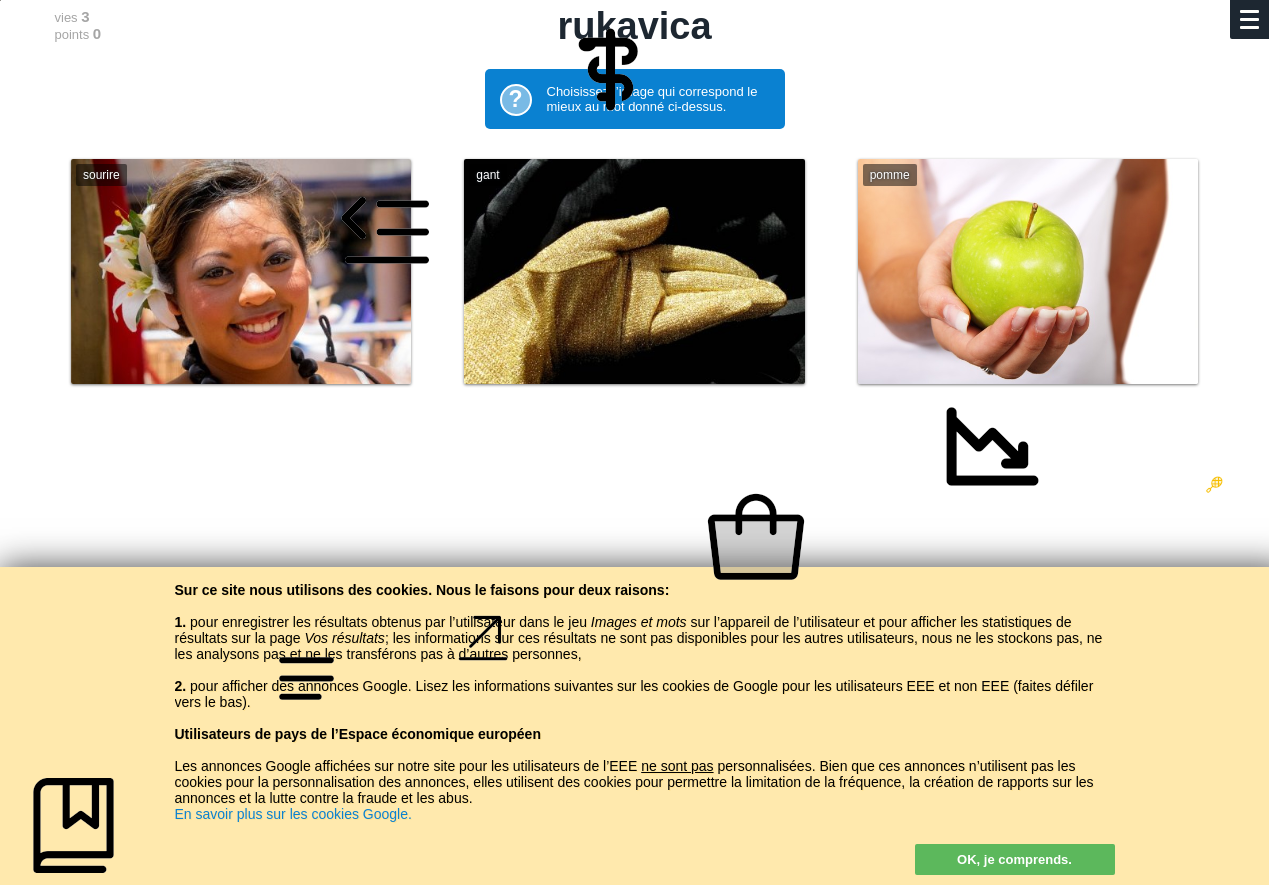  Describe the element at coordinates (387, 232) in the screenshot. I see `decrease text indentation` at that location.